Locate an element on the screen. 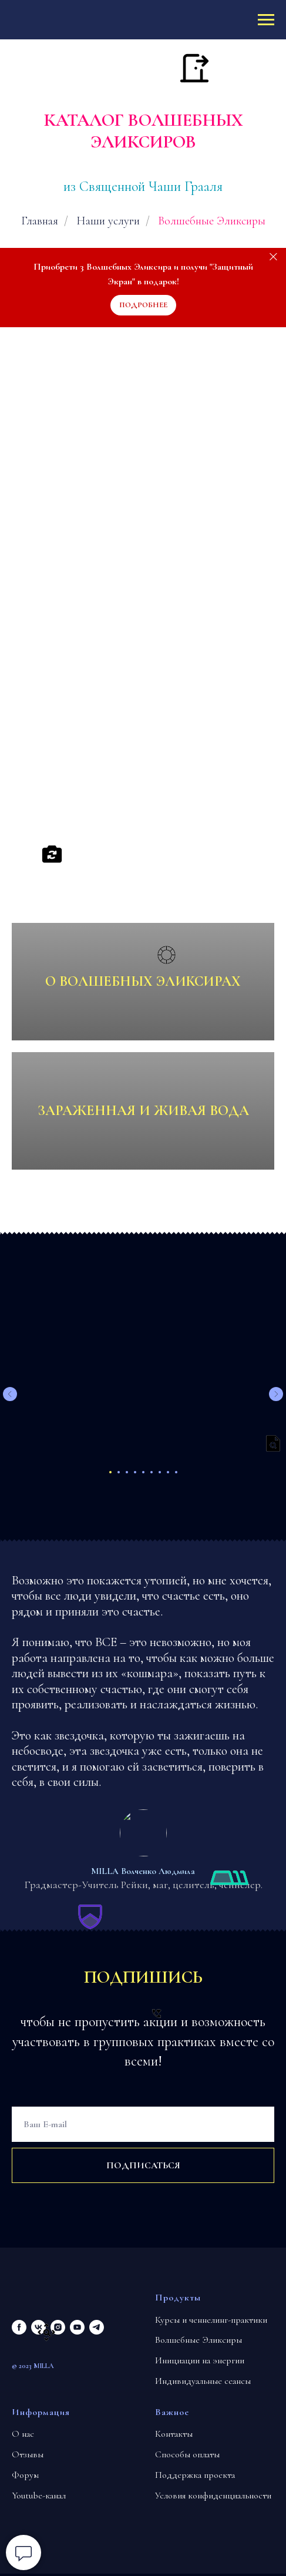 This screenshot has width=286, height=2576. switch between front and rear camera is located at coordinates (52, 854).